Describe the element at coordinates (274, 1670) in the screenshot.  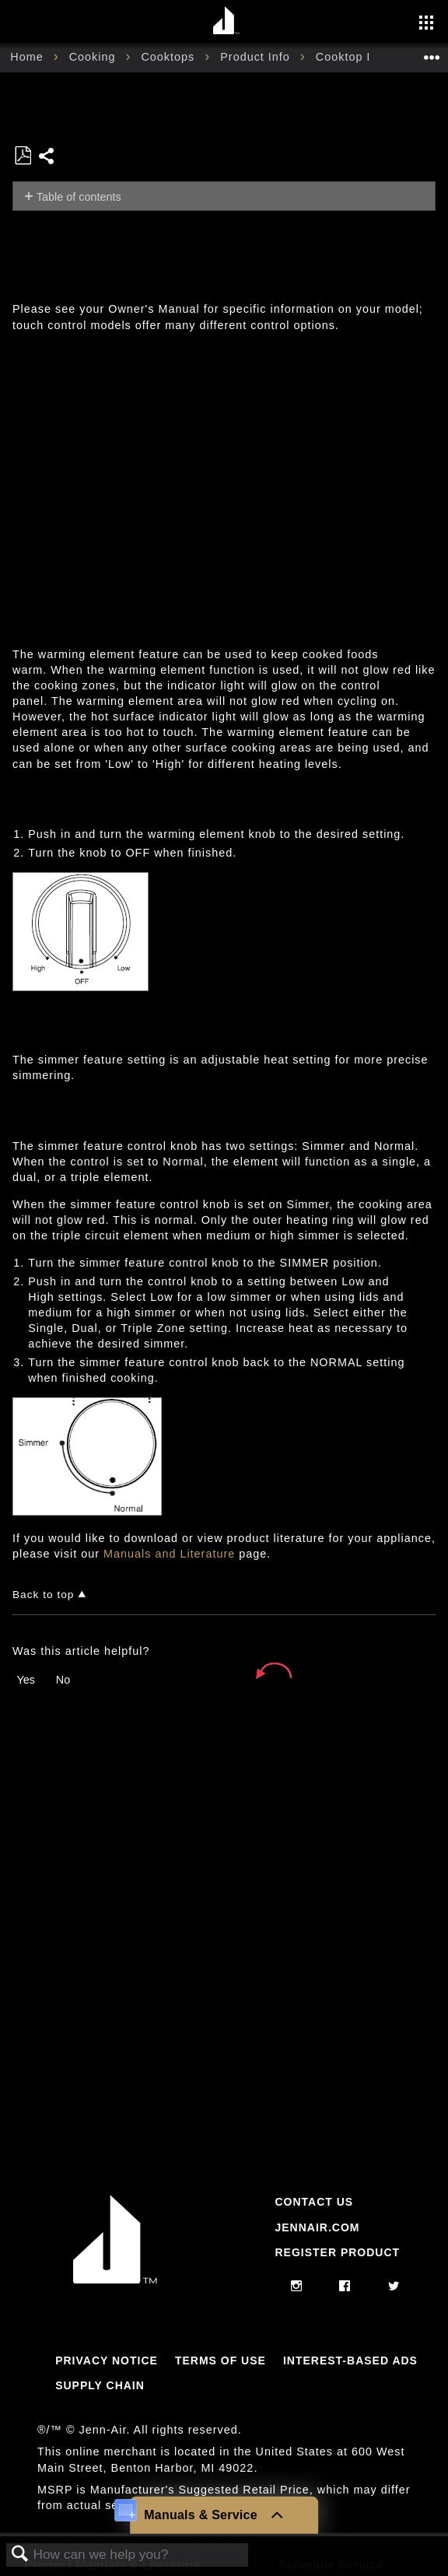
I see `undo the last action` at that location.